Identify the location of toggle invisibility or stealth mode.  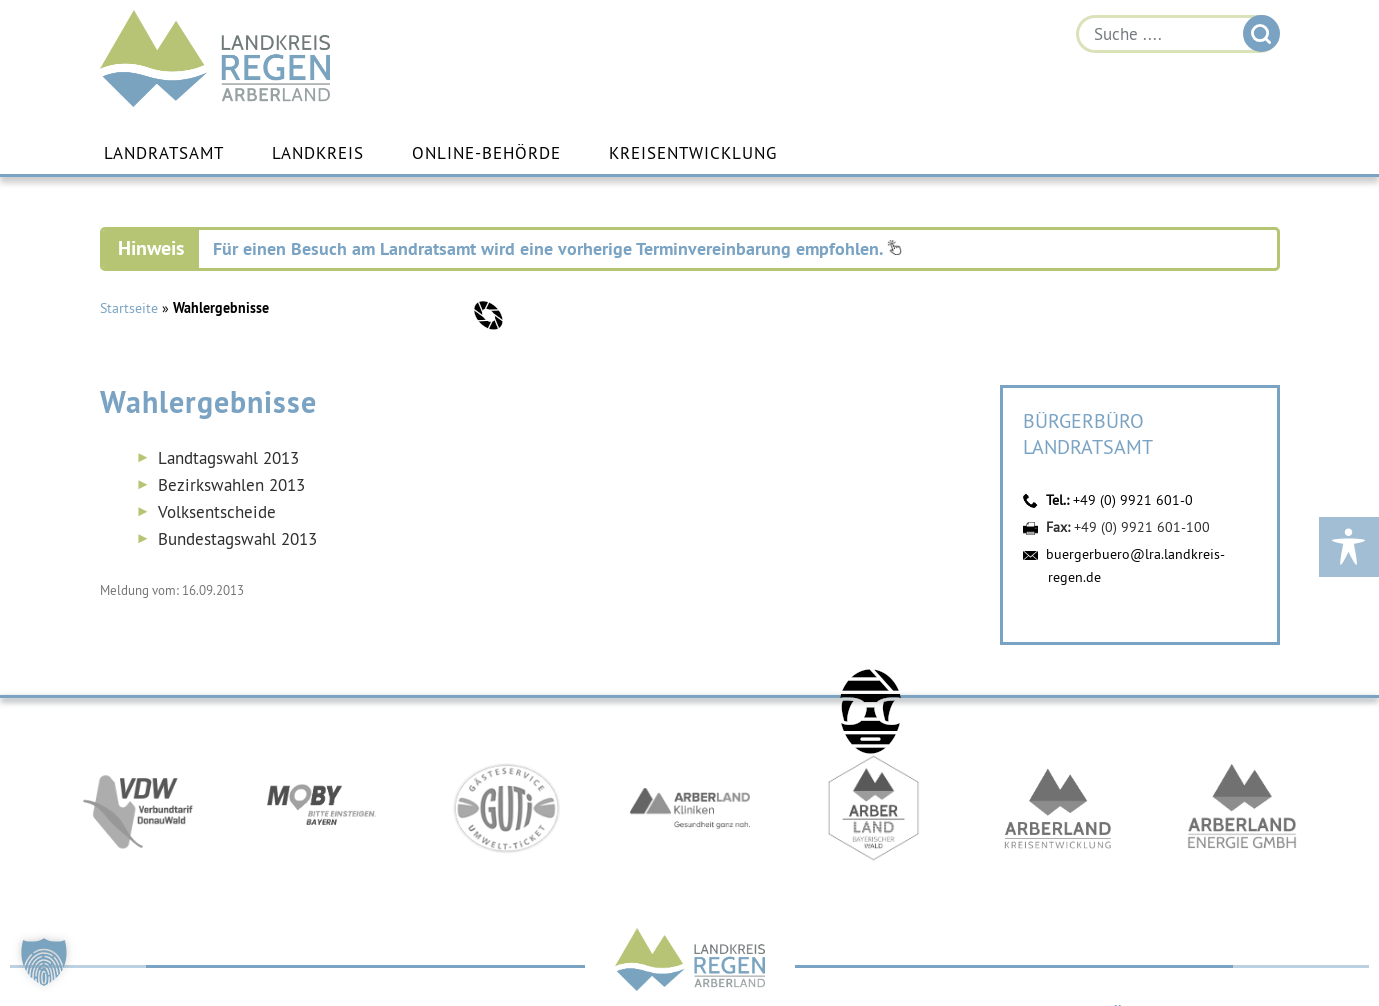
(870, 711).